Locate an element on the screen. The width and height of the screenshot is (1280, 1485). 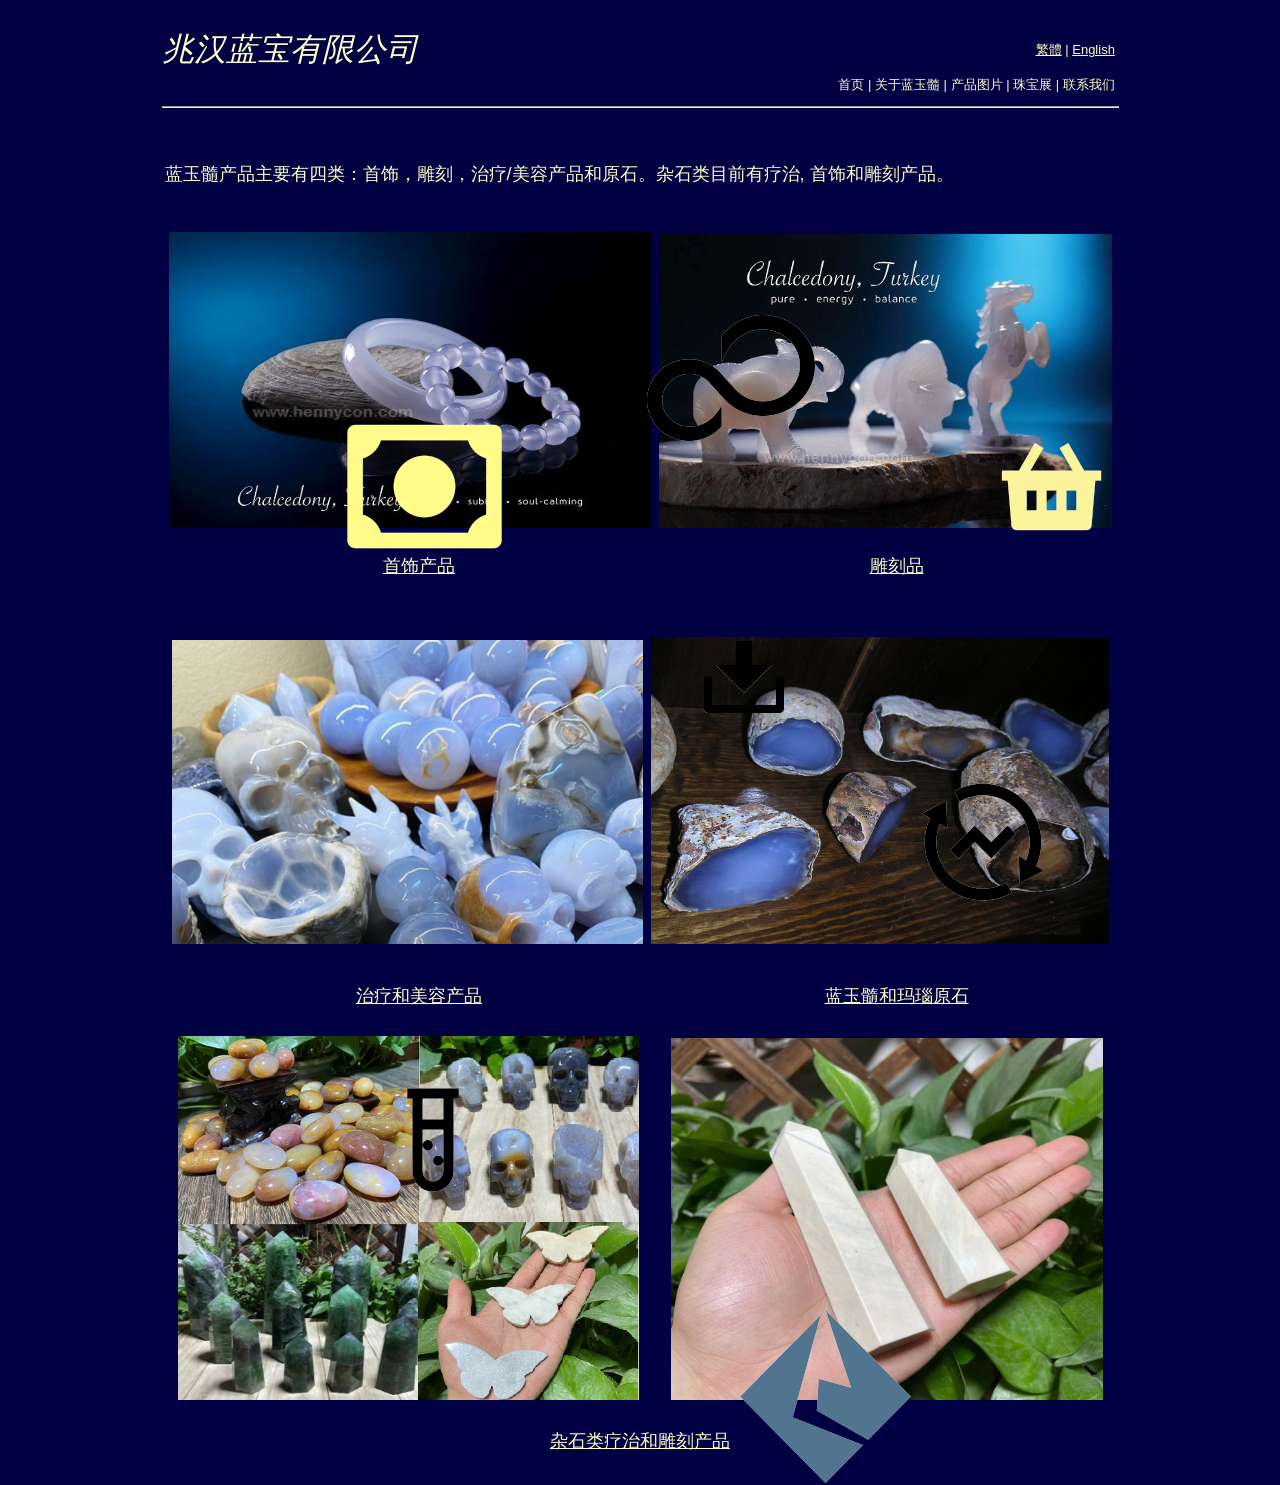
exchange or transfer funds between accounts is located at coordinates (983, 842).